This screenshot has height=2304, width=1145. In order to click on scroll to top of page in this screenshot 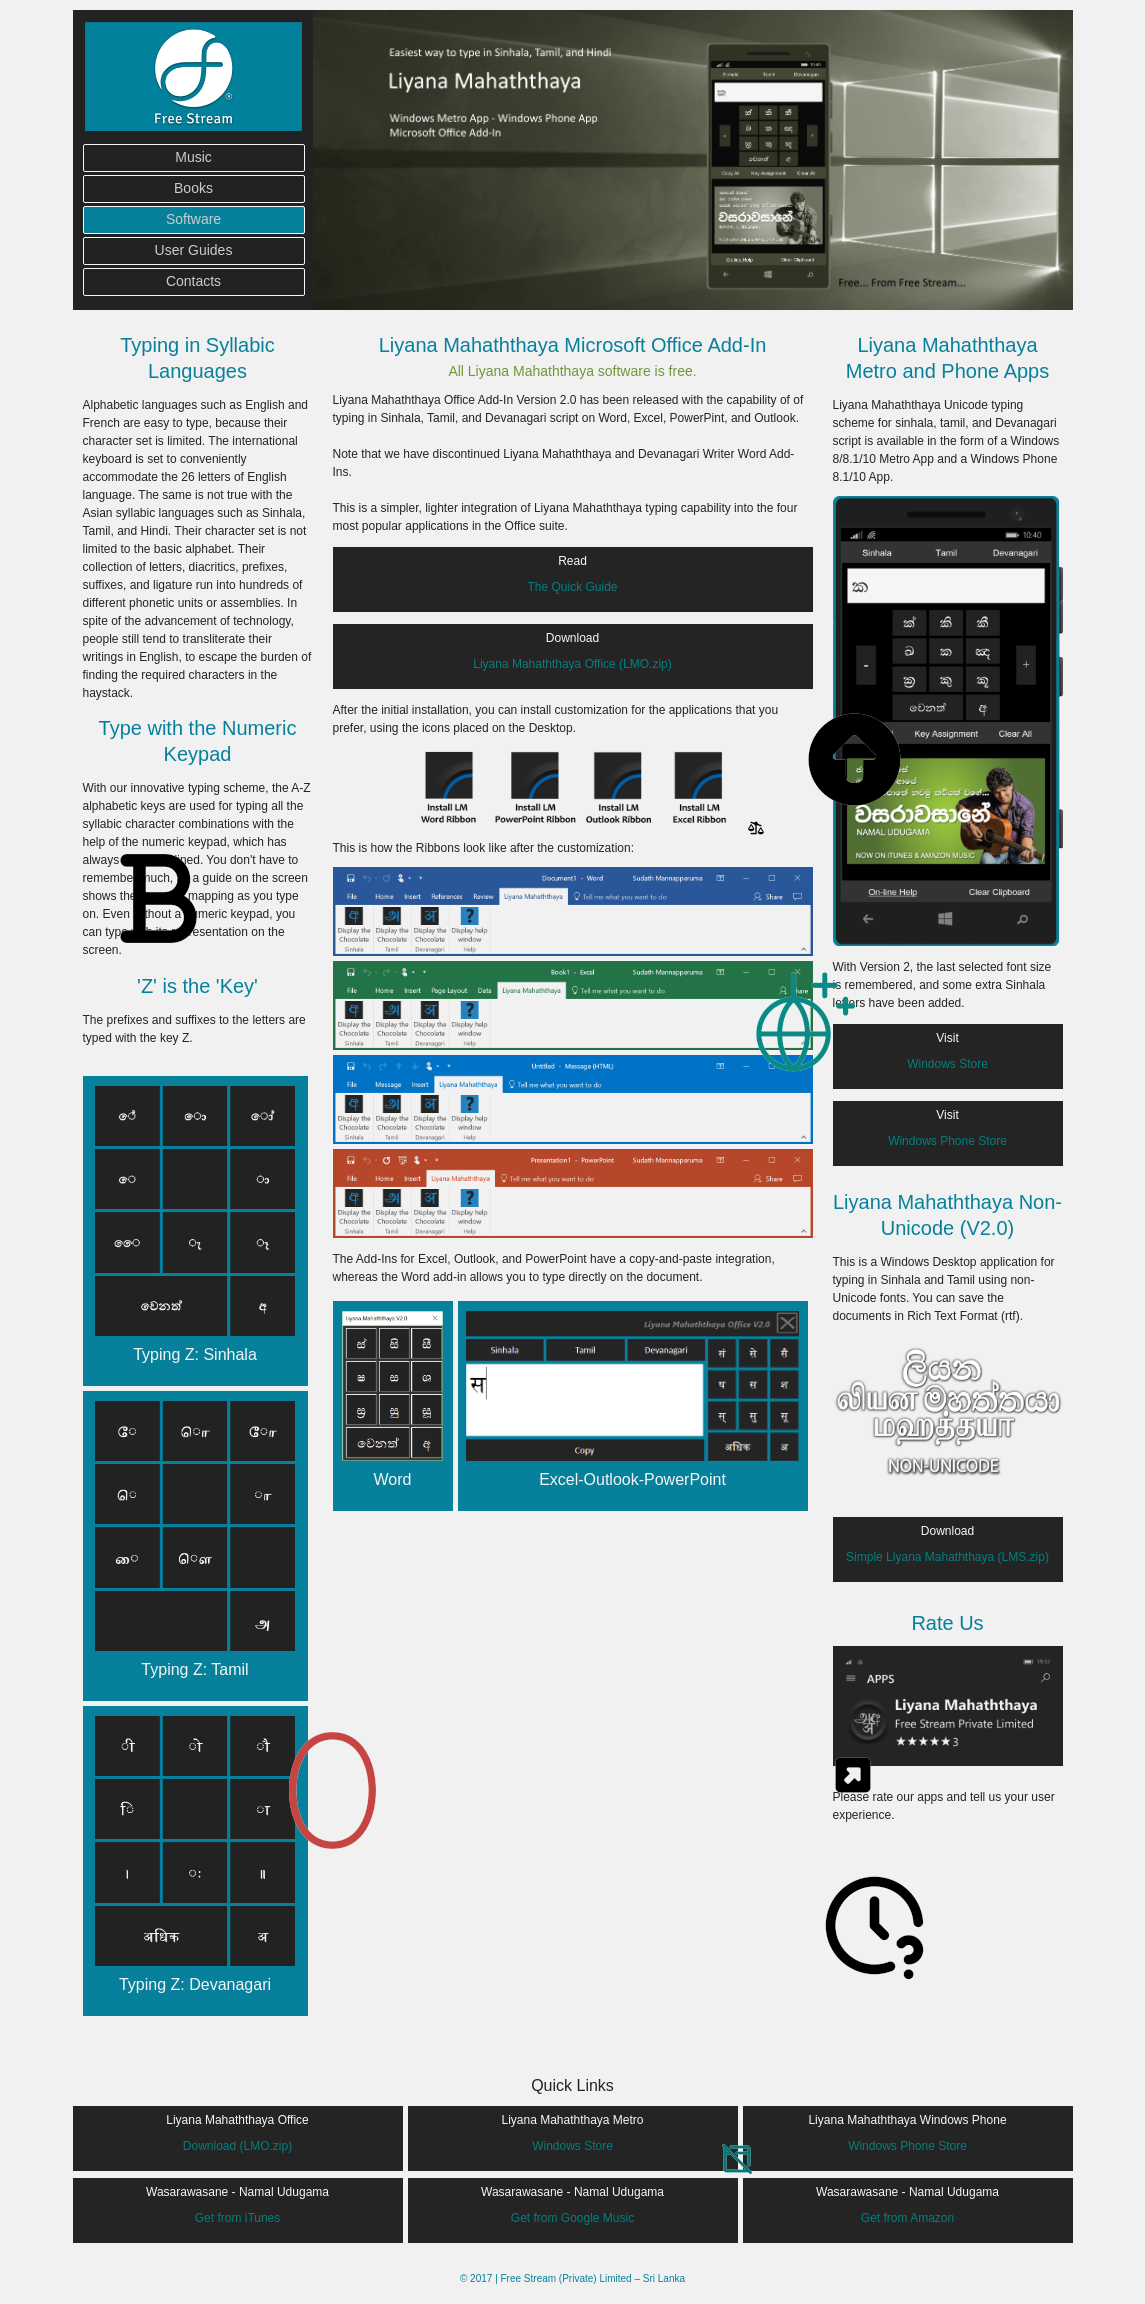, I will do `click(854, 759)`.